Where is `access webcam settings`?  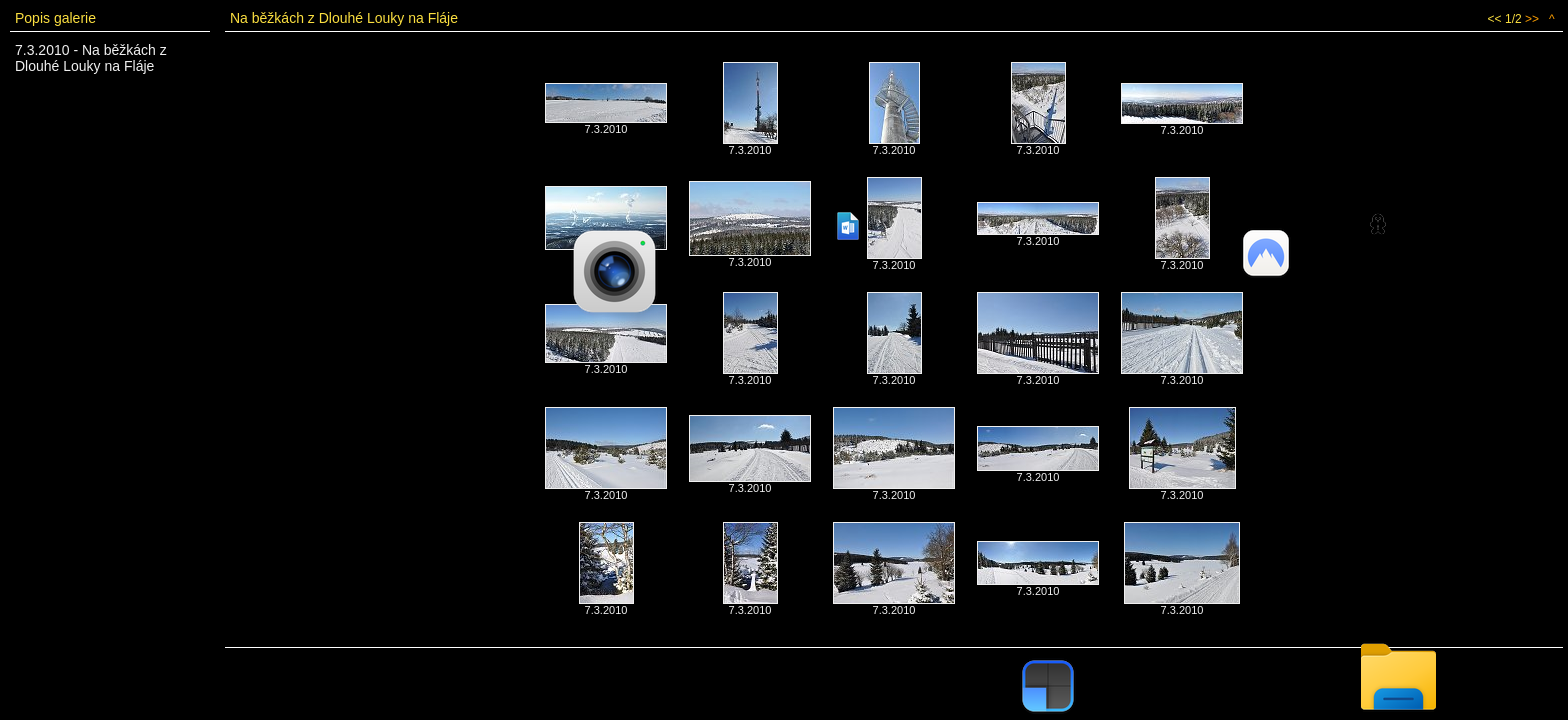
access webcam settings is located at coordinates (614, 271).